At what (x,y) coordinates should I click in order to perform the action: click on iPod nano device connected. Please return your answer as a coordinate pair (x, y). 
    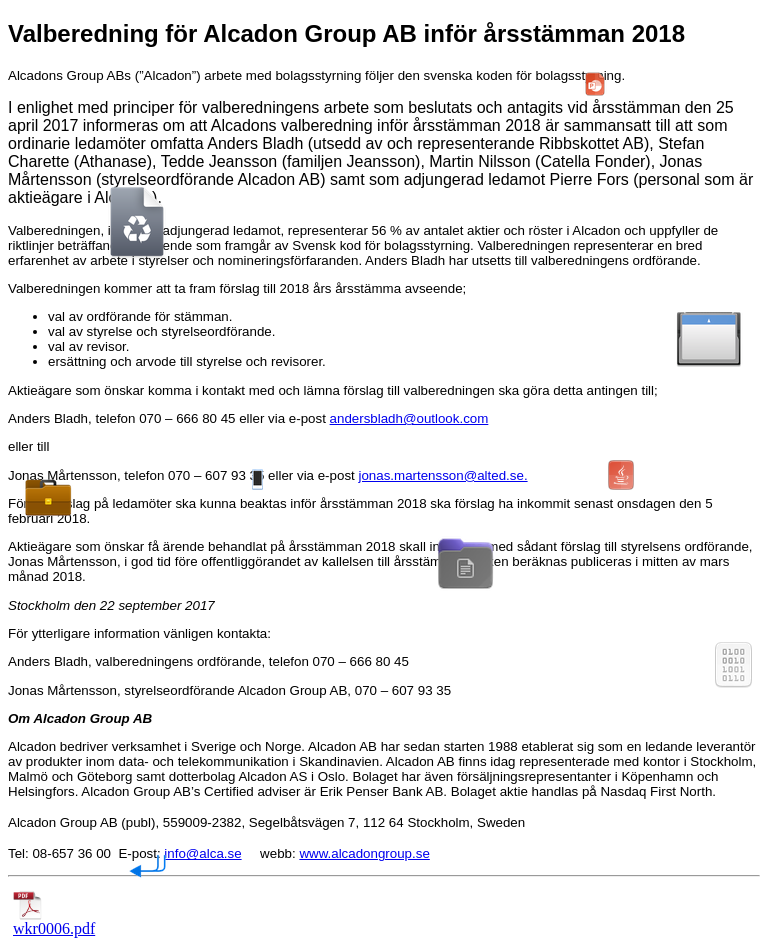
    Looking at the image, I should click on (257, 479).